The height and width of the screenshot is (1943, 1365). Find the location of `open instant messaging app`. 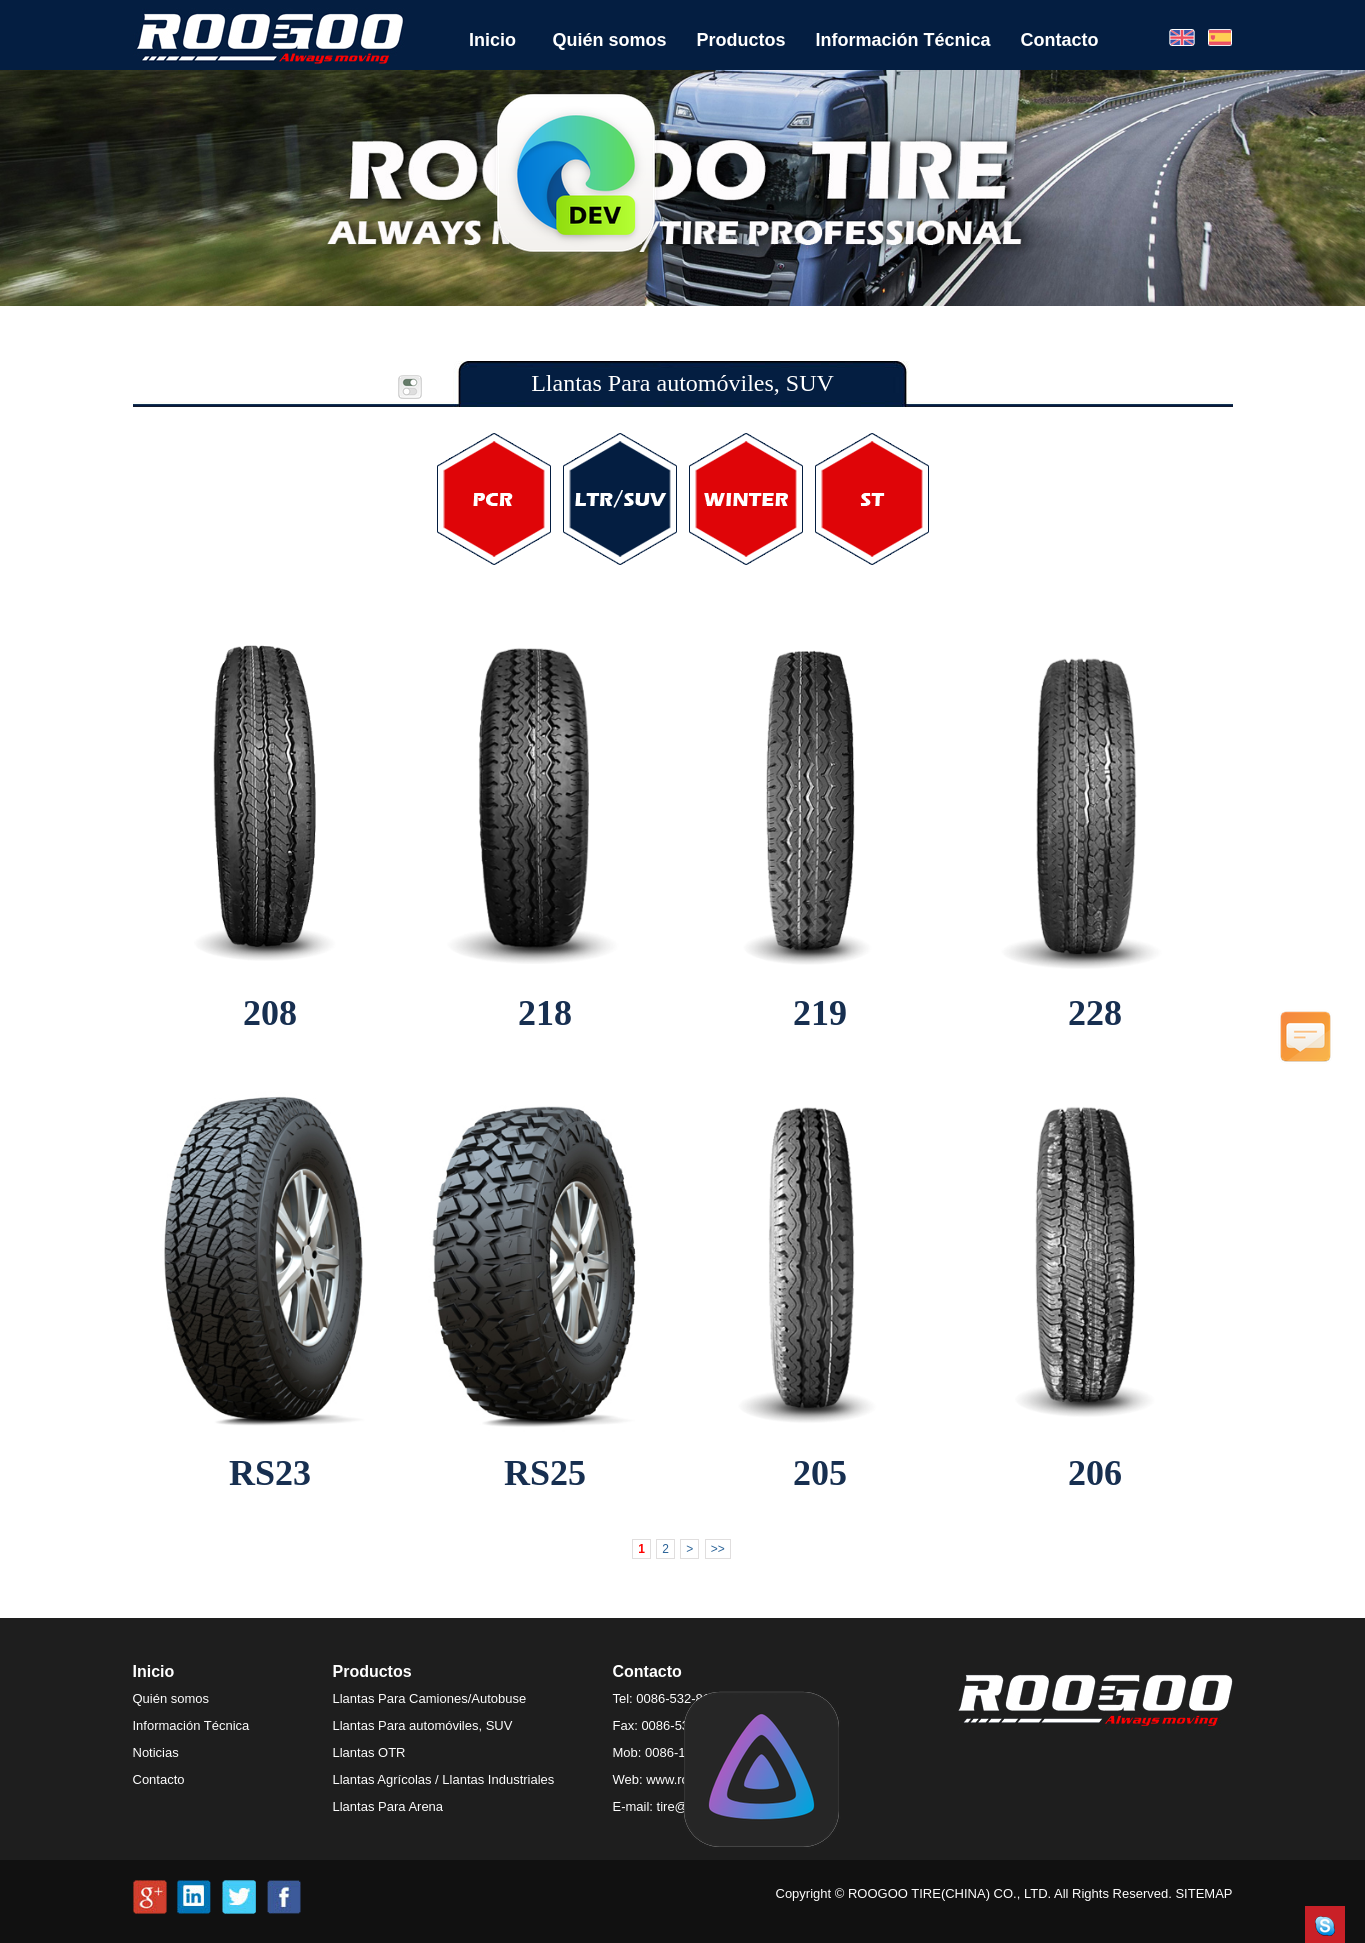

open instant messaging app is located at coordinates (1305, 1036).